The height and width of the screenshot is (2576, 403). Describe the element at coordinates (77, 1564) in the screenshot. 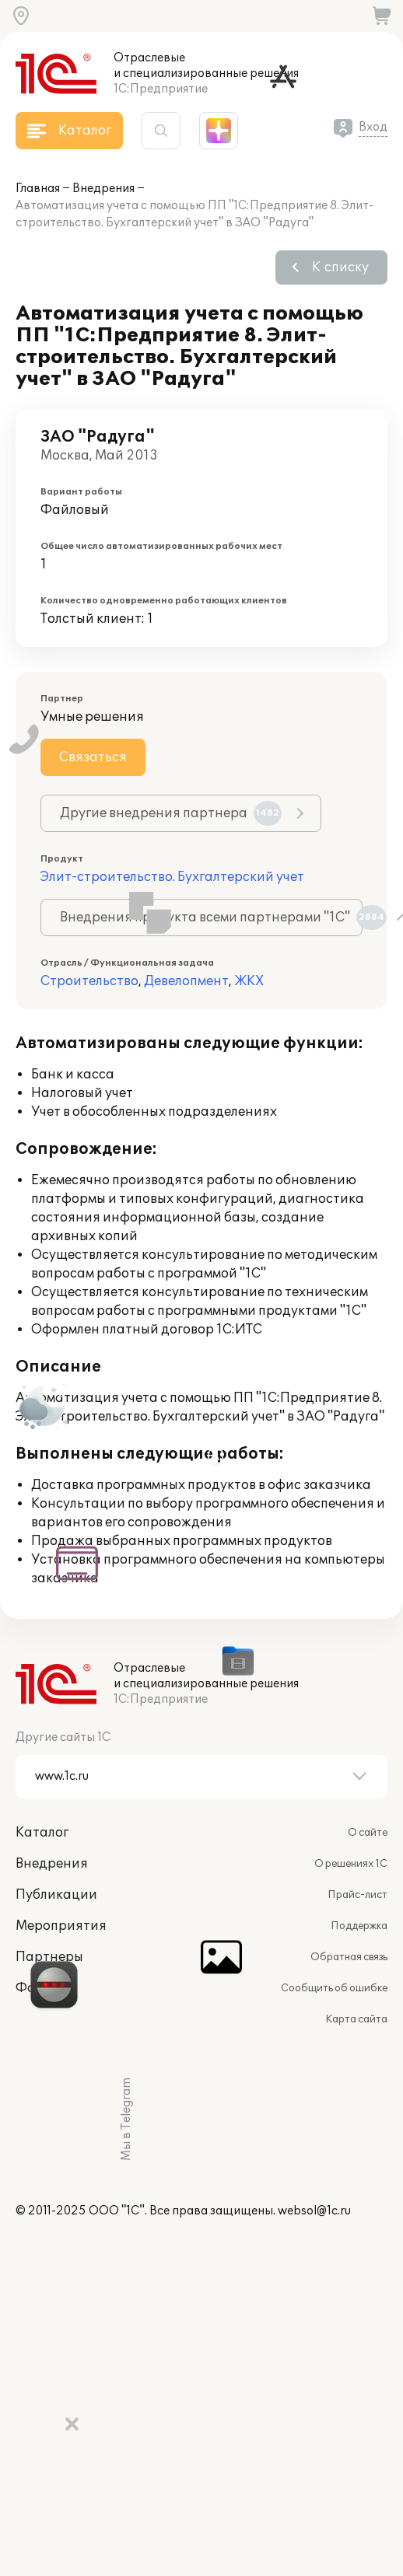

I see `access desktop preferences or display settings` at that location.